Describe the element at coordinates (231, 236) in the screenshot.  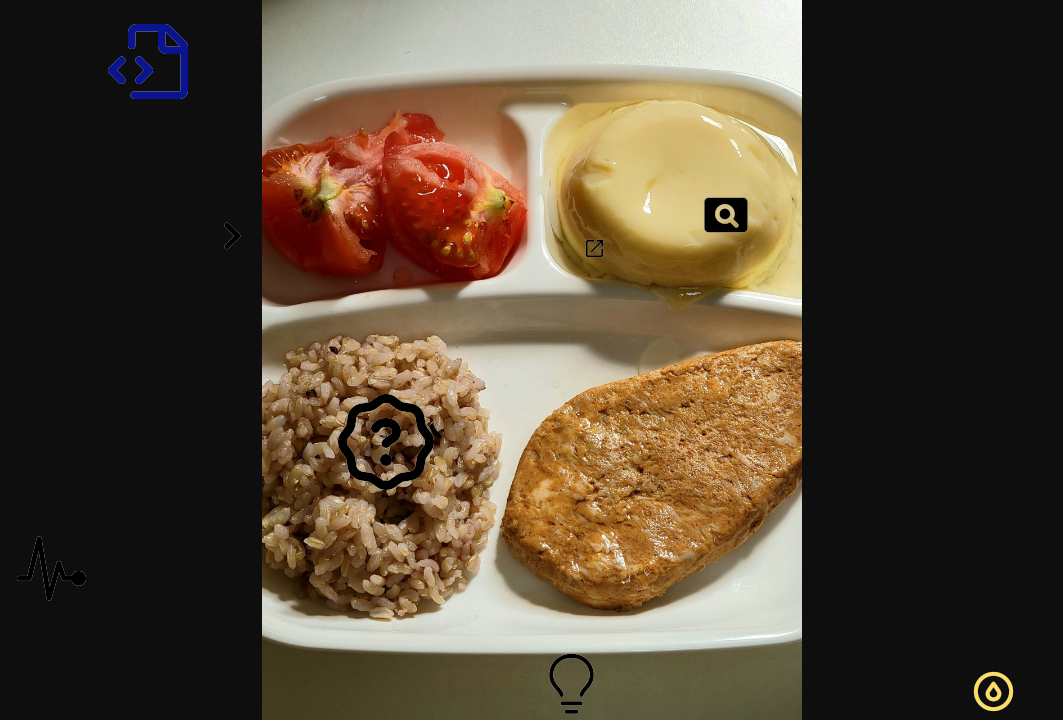
I see `navigate to the next item or page` at that location.